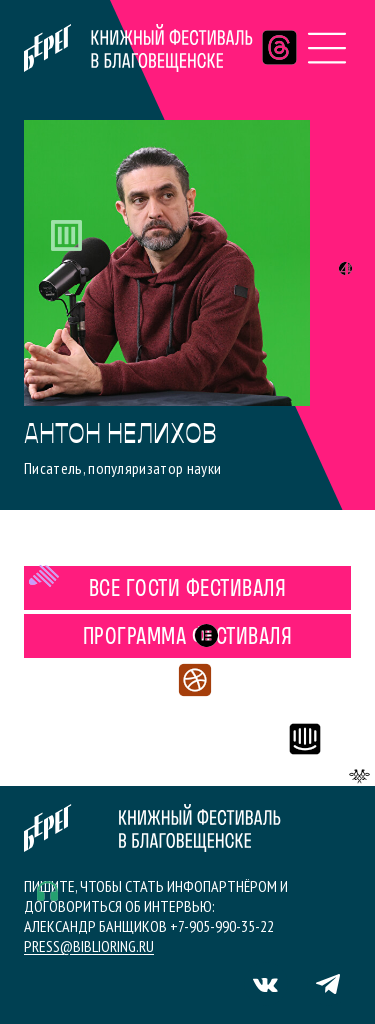 The image size is (375, 1024). Describe the element at coordinates (206, 635) in the screenshot. I see `elementor website builder logo` at that location.